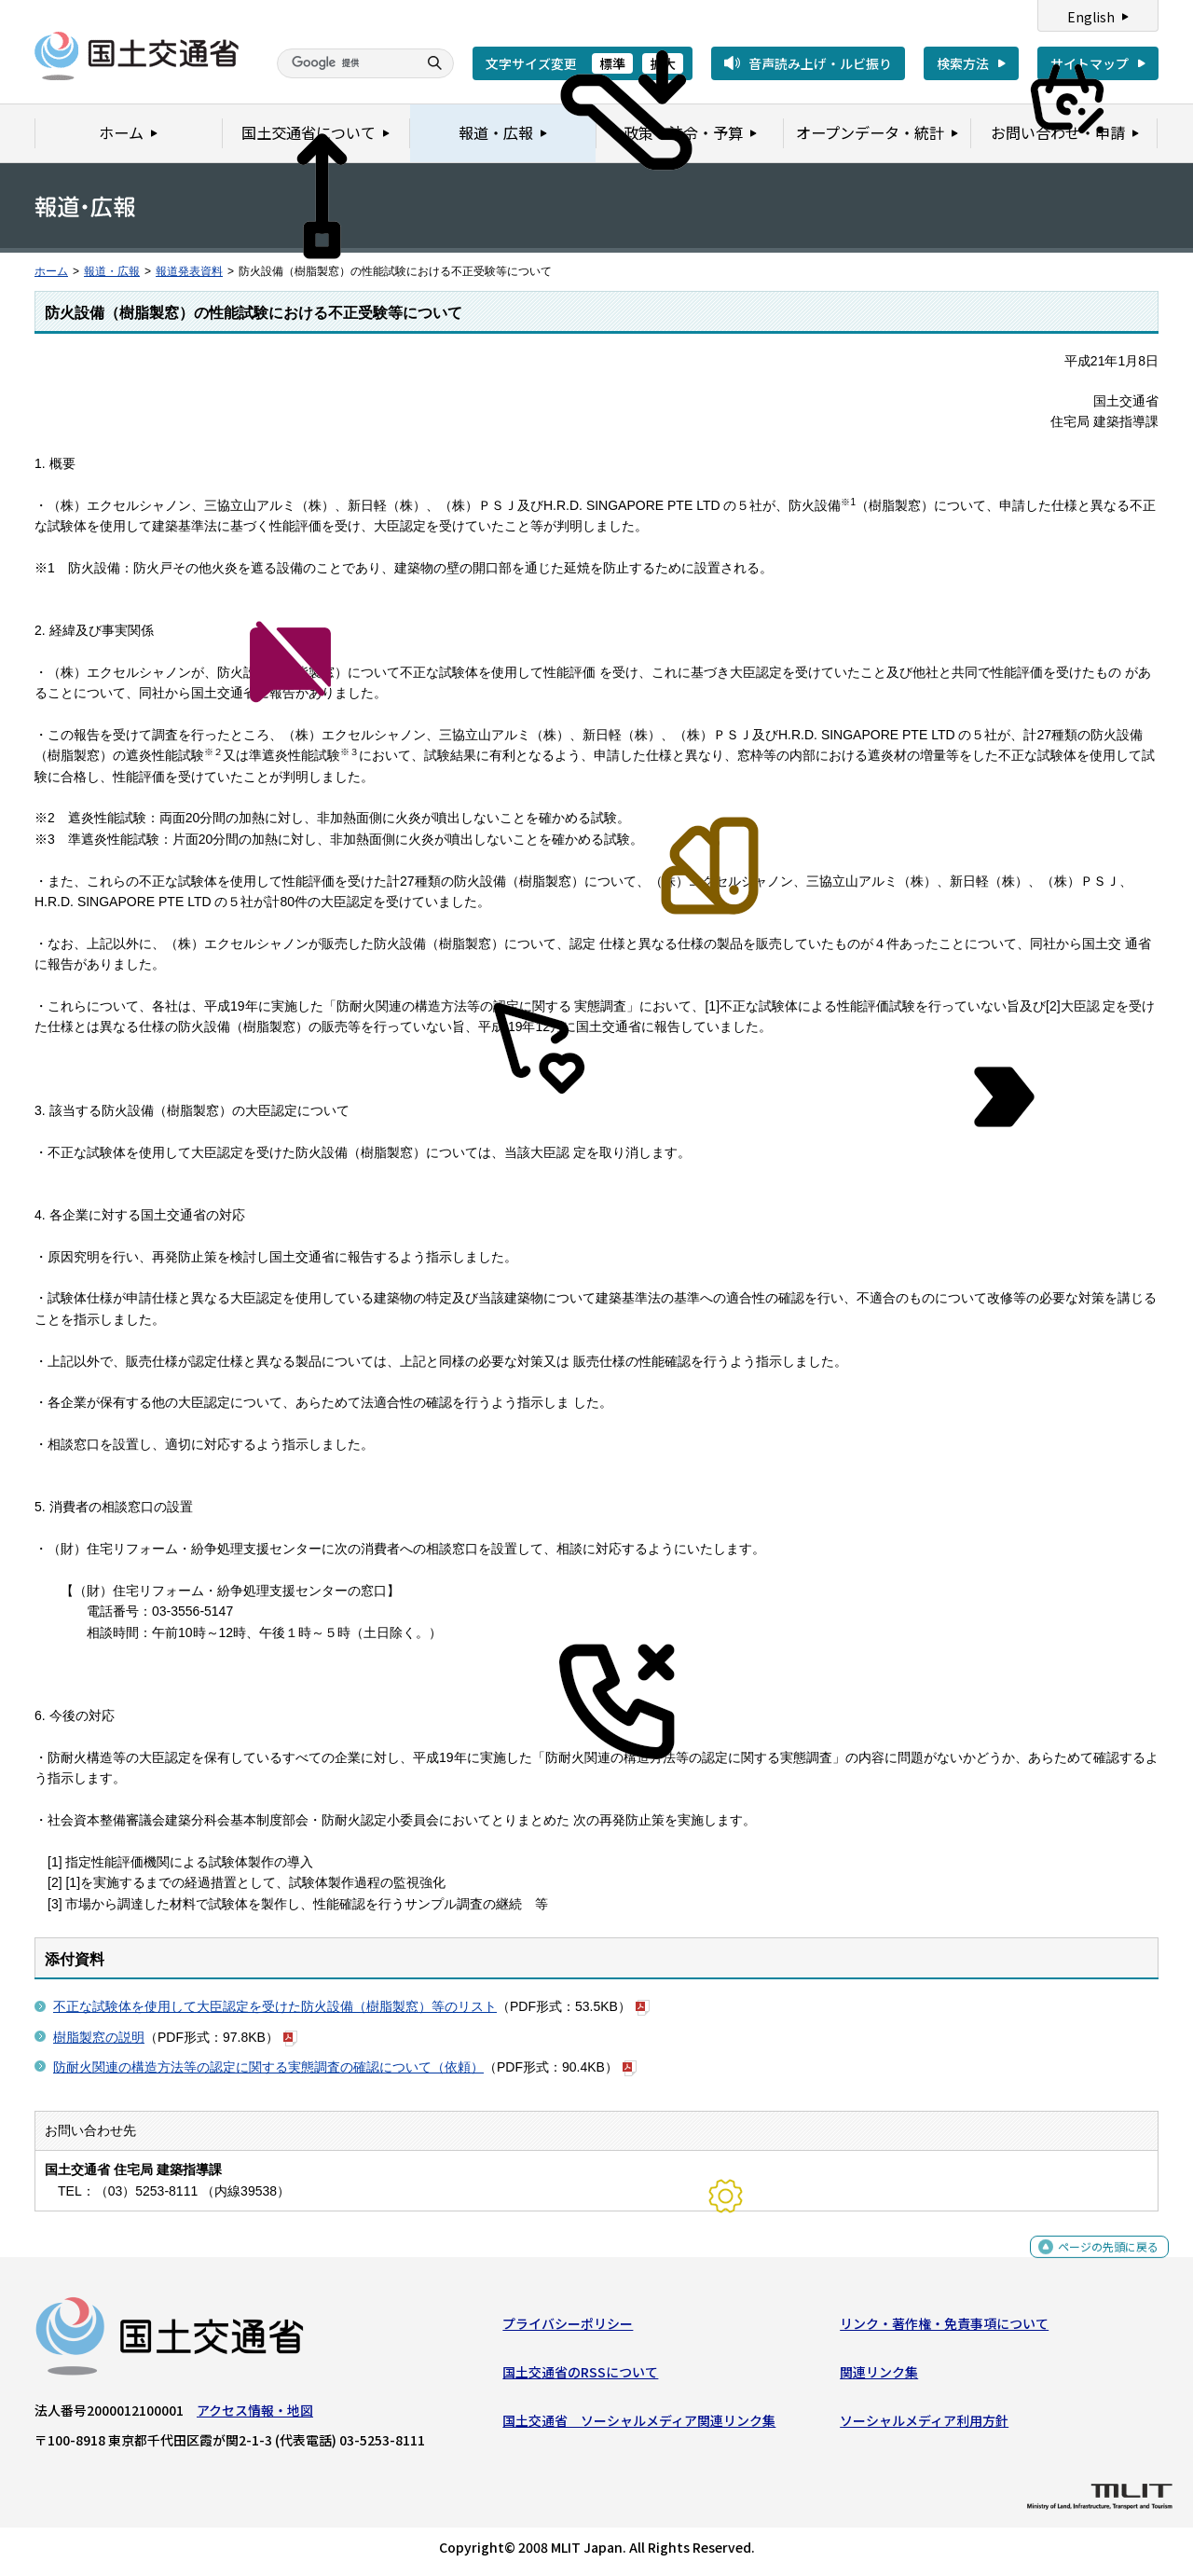 Image resolution: width=1193 pixels, height=2576 pixels. Describe the element at coordinates (620, 1699) in the screenshot. I see `end or cancel a phone call` at that location.